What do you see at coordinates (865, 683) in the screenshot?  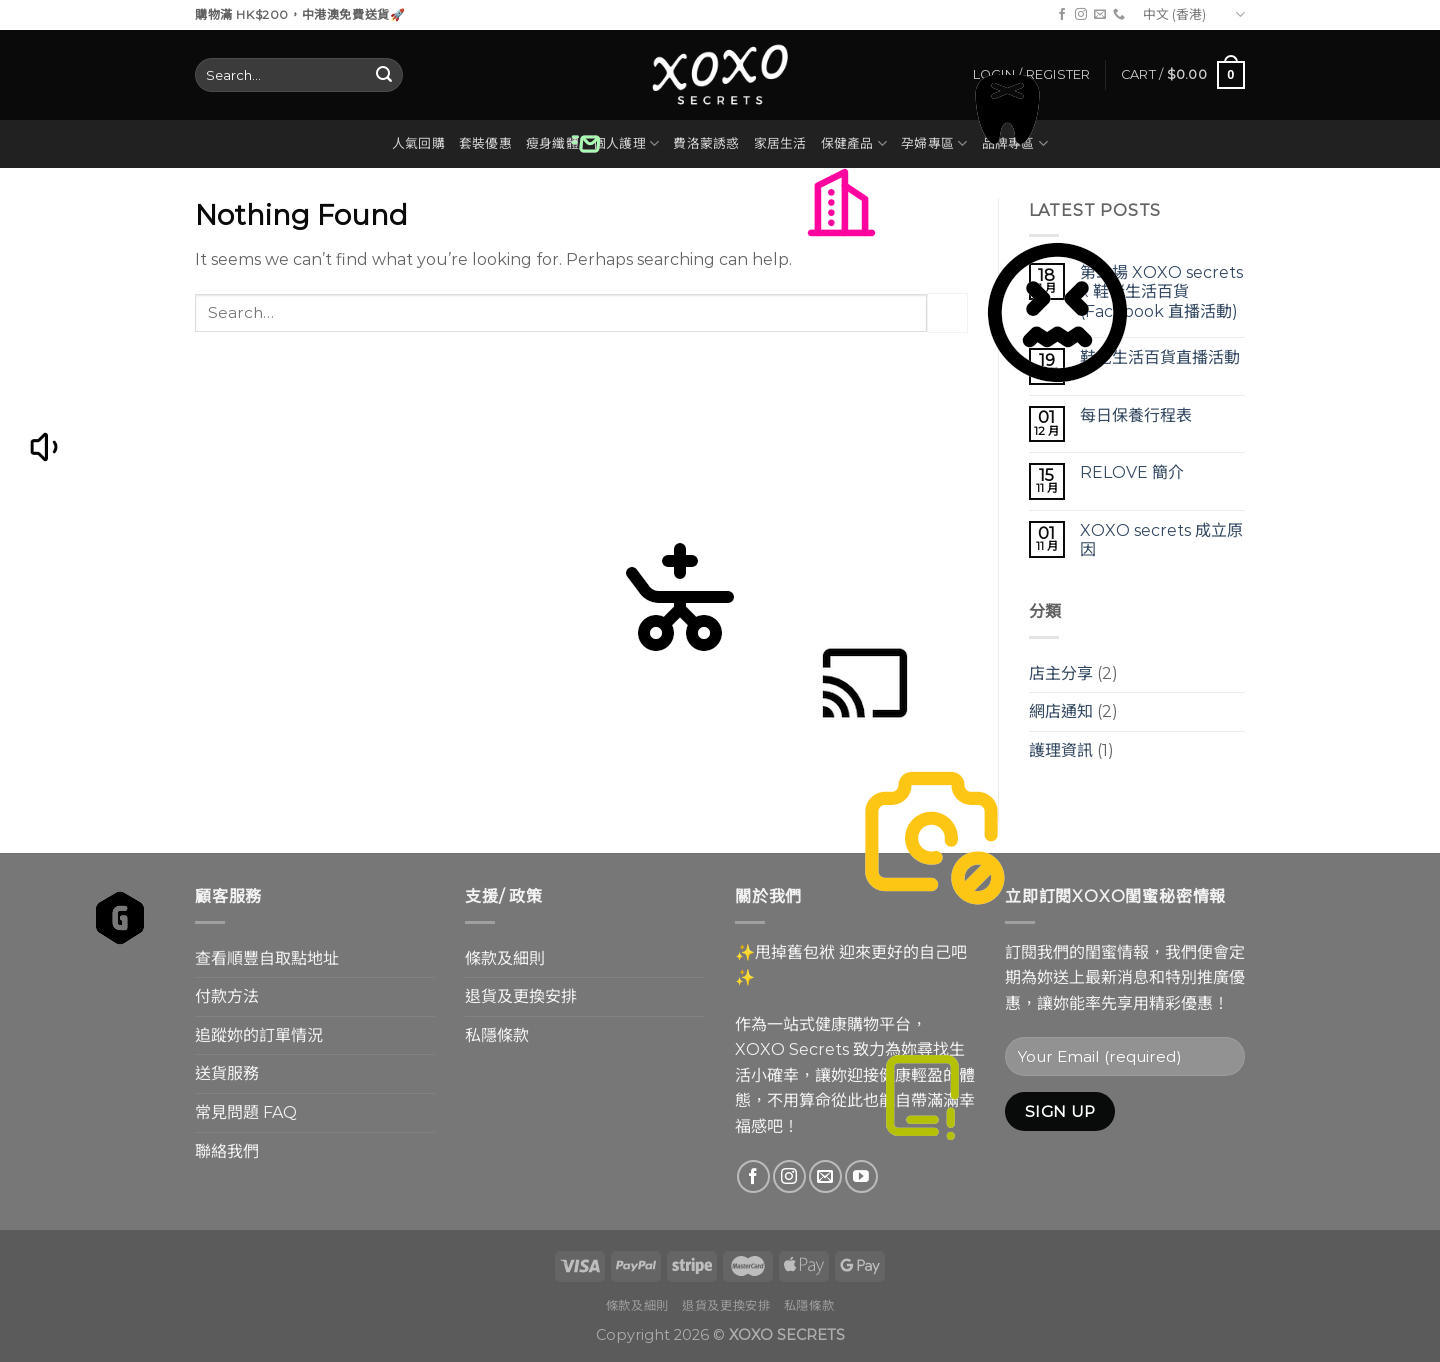 I see `cast screen to an external display` at bounding box center [865, 683].